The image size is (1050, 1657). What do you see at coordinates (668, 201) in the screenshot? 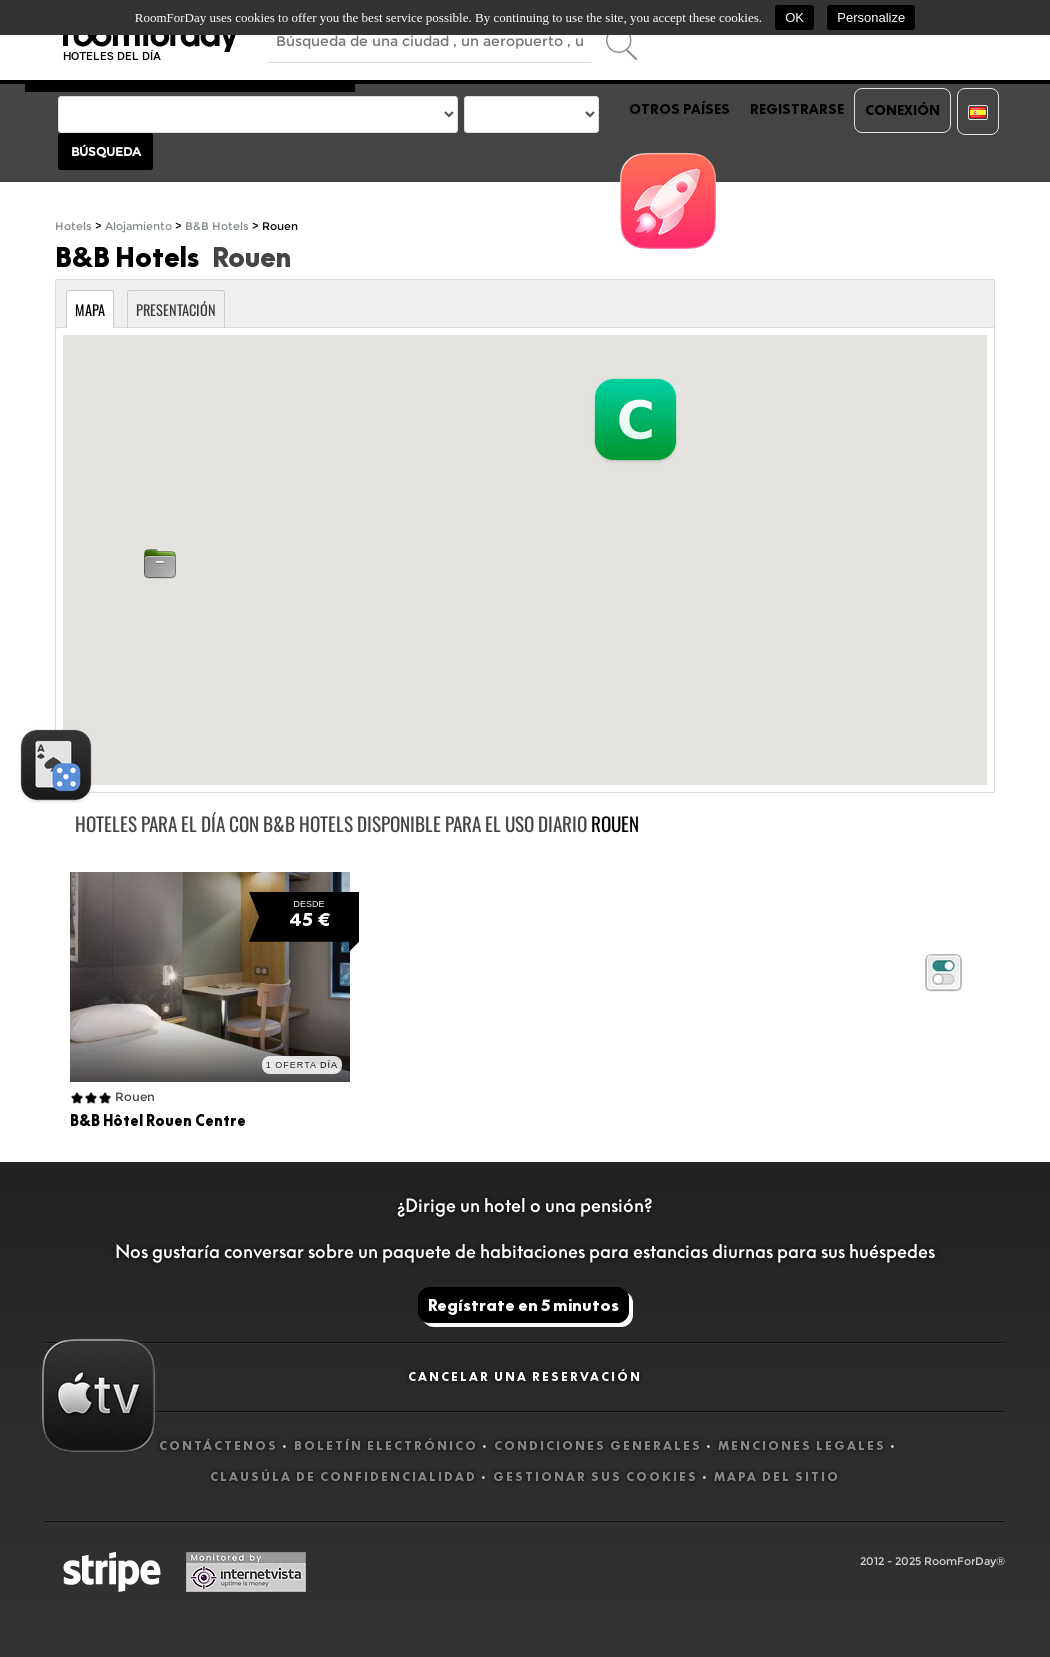
I see `open the games app` at bounding box center [668, 201].